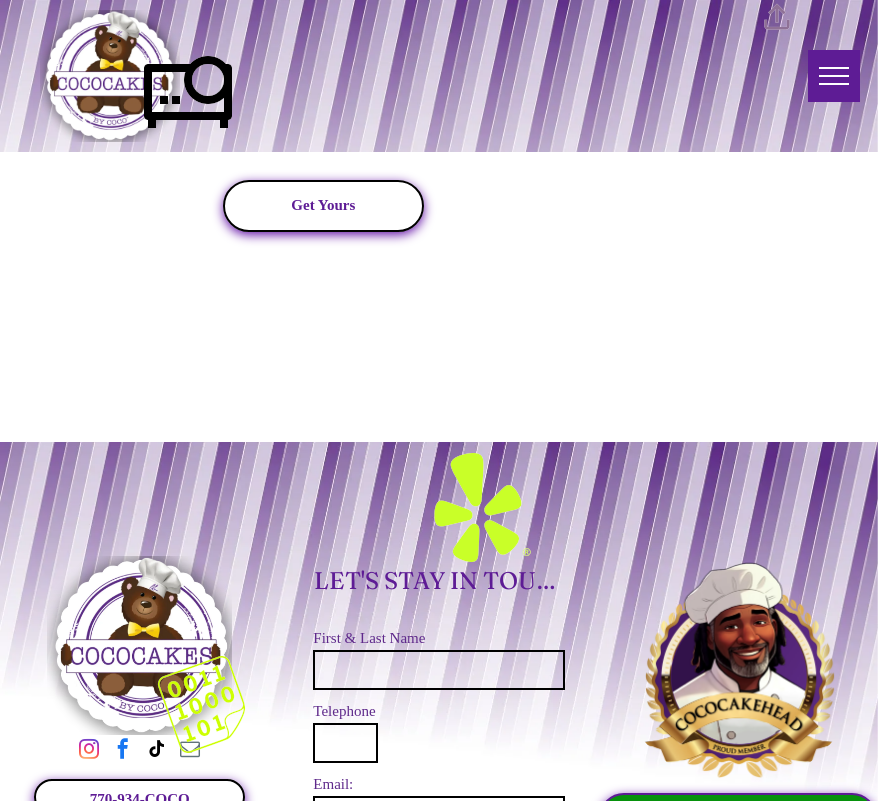 This screenshot has height=801, width=878. What do you see at coordinates (777, 17) in the screenshot?
I see `share content with others` at bounding box center [777, 17].